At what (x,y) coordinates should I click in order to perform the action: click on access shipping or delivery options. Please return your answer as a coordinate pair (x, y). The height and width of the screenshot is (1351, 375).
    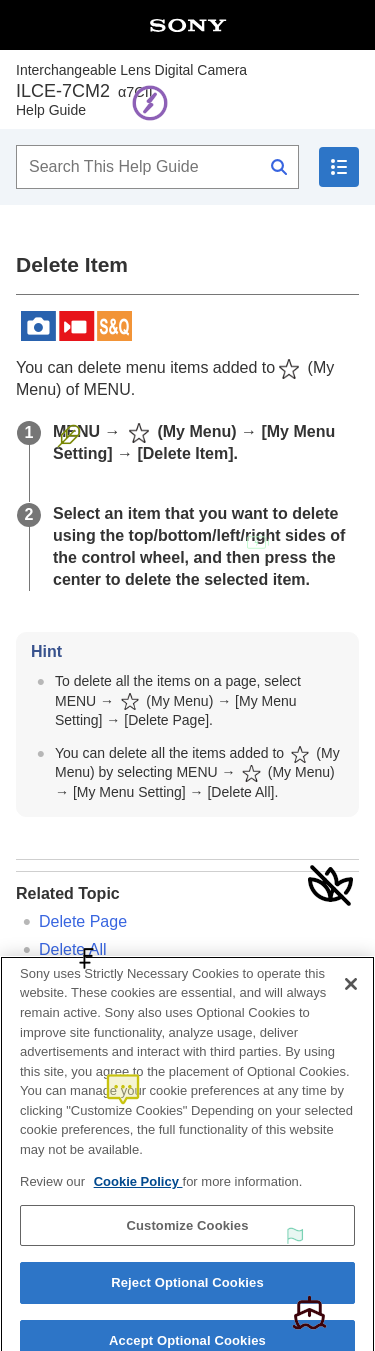
    Looking at the image, I should click on (309, 1312).